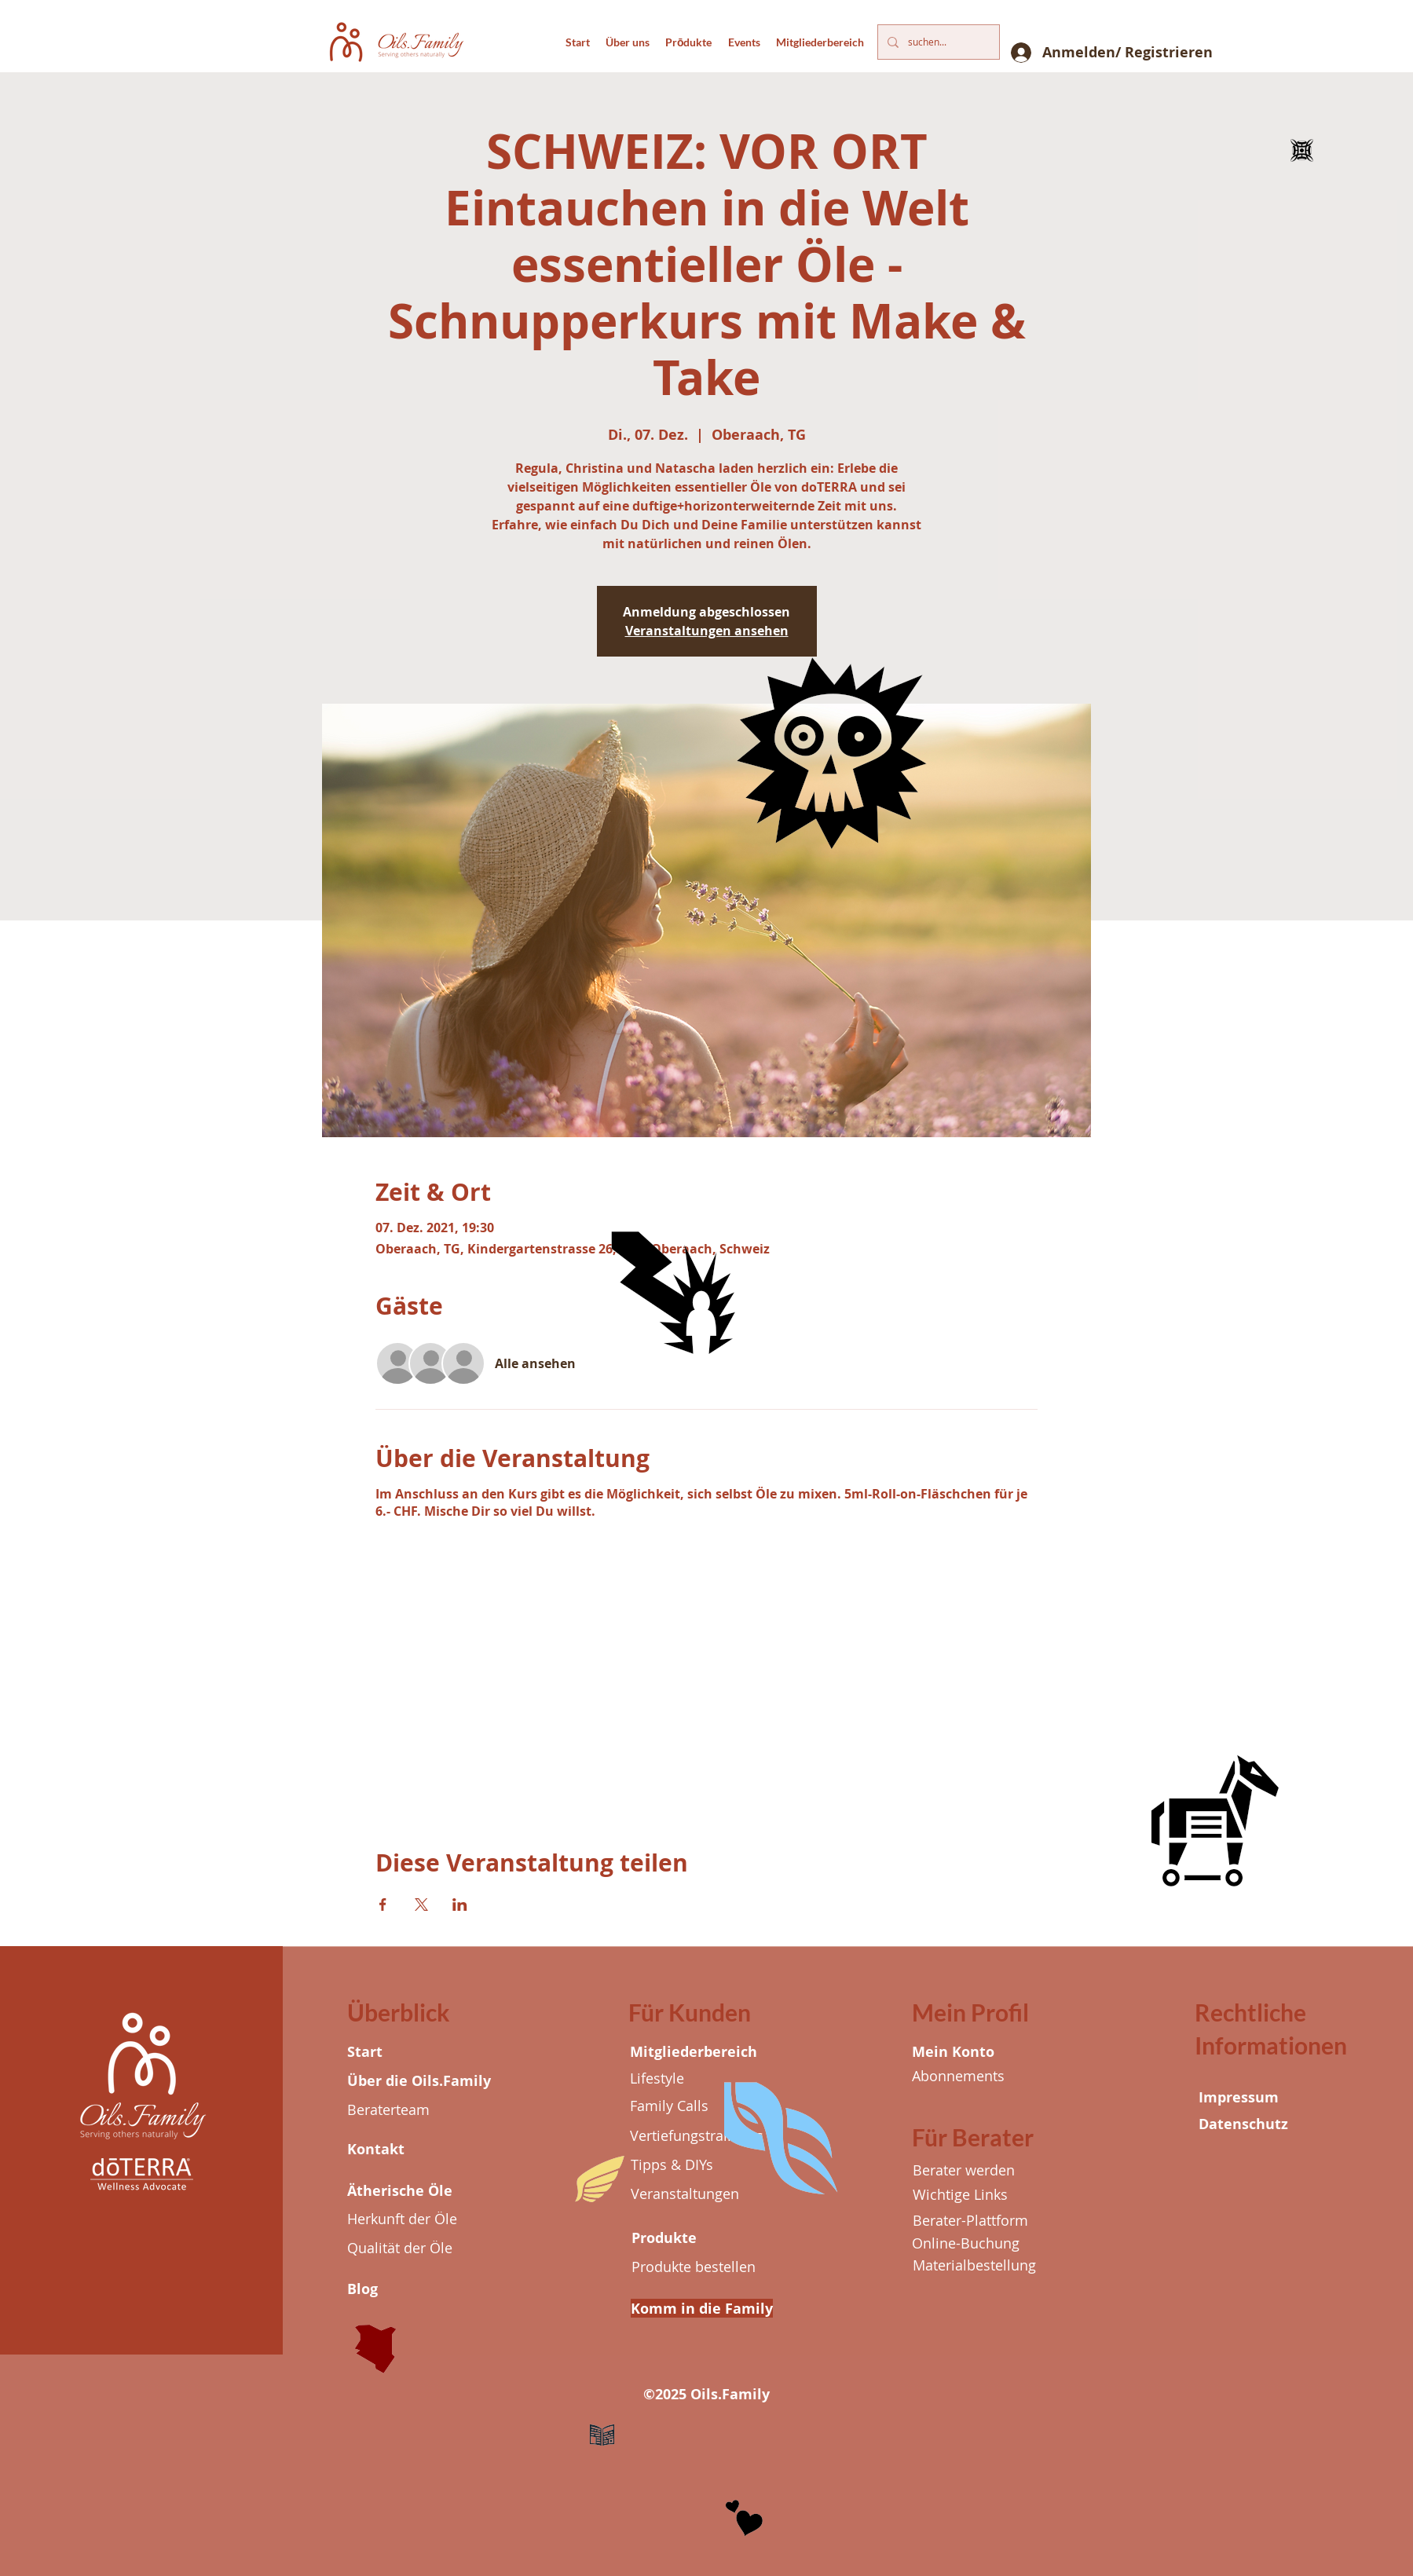  I want to click on select Kenya as your country or region, so click(375, 2349).